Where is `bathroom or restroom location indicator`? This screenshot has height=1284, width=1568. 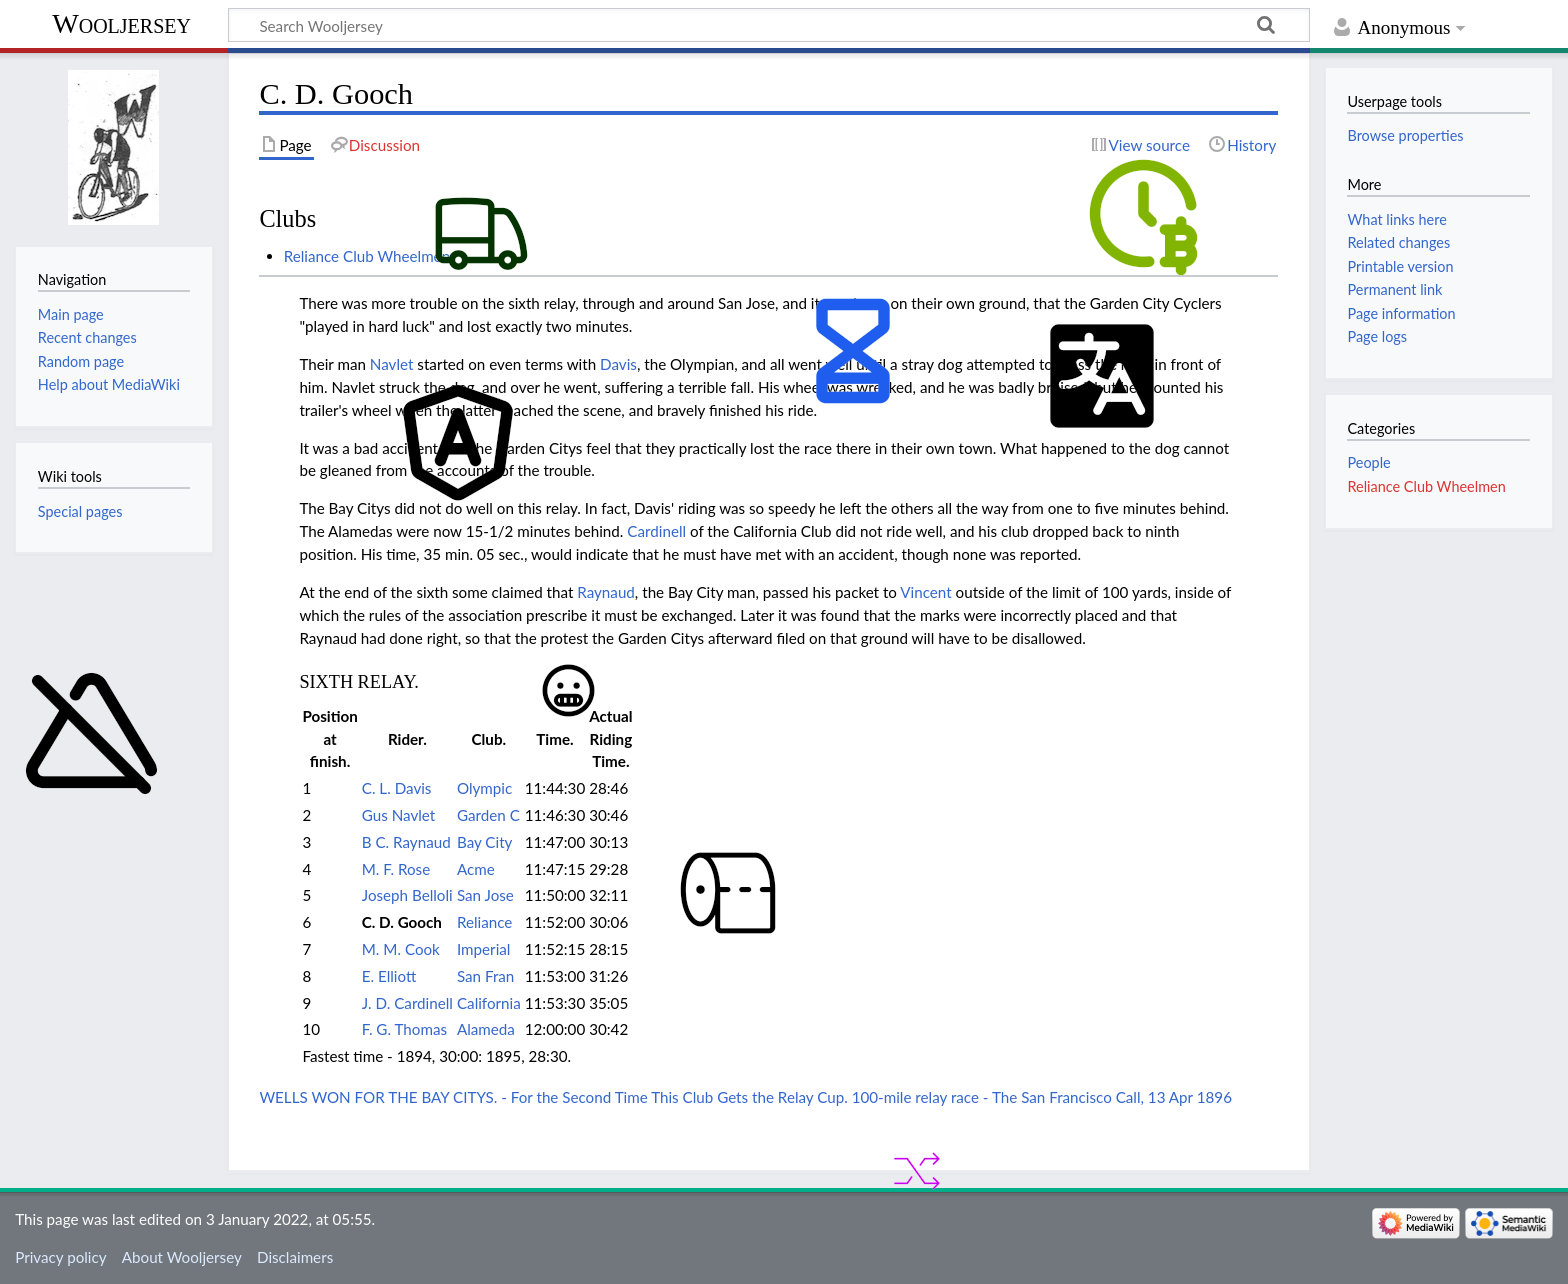
bathroom or restroom location indicator is located at coordinates (728, 893).